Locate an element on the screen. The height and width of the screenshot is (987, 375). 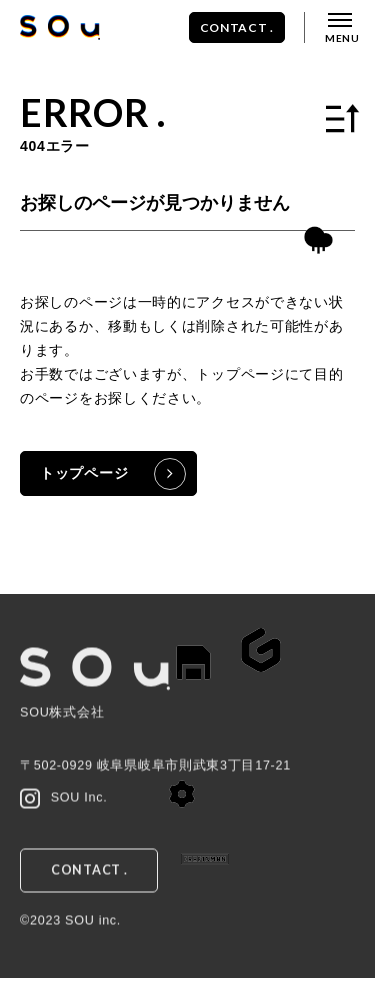
indicates heavy rain or showers in weather forecast is located at coordinates (318, 239).